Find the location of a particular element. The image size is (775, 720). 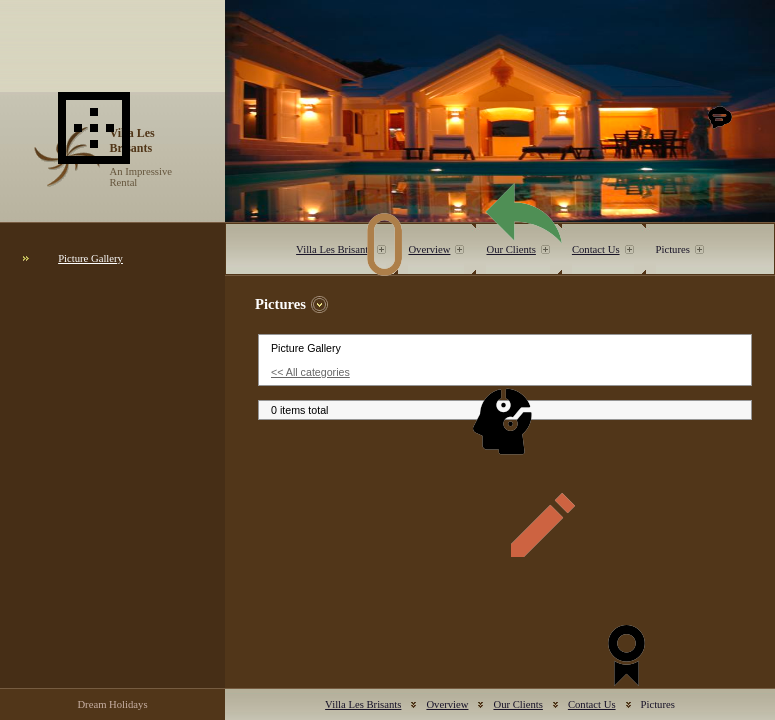

view achievements or awards is located at coordinates (626, 655).